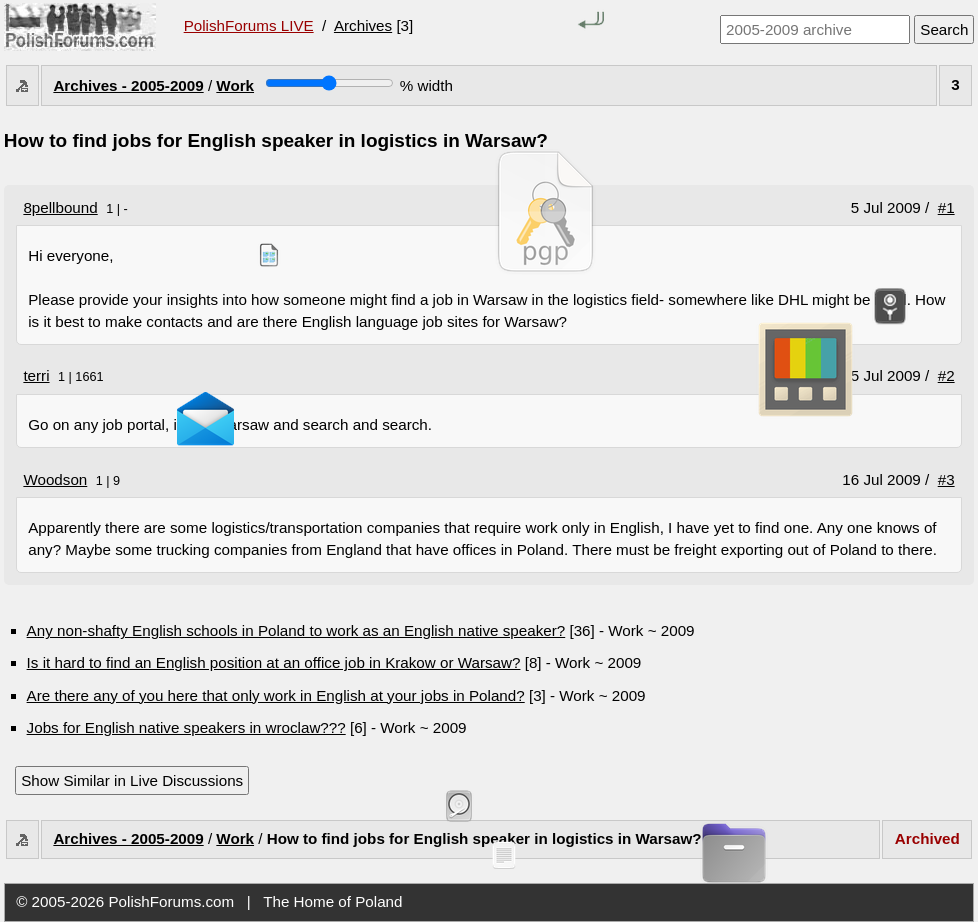 The image size is (978, 922). Describe the element at coordinates (459, 806) in the screenshot. I see `open disk utility application` at that location.